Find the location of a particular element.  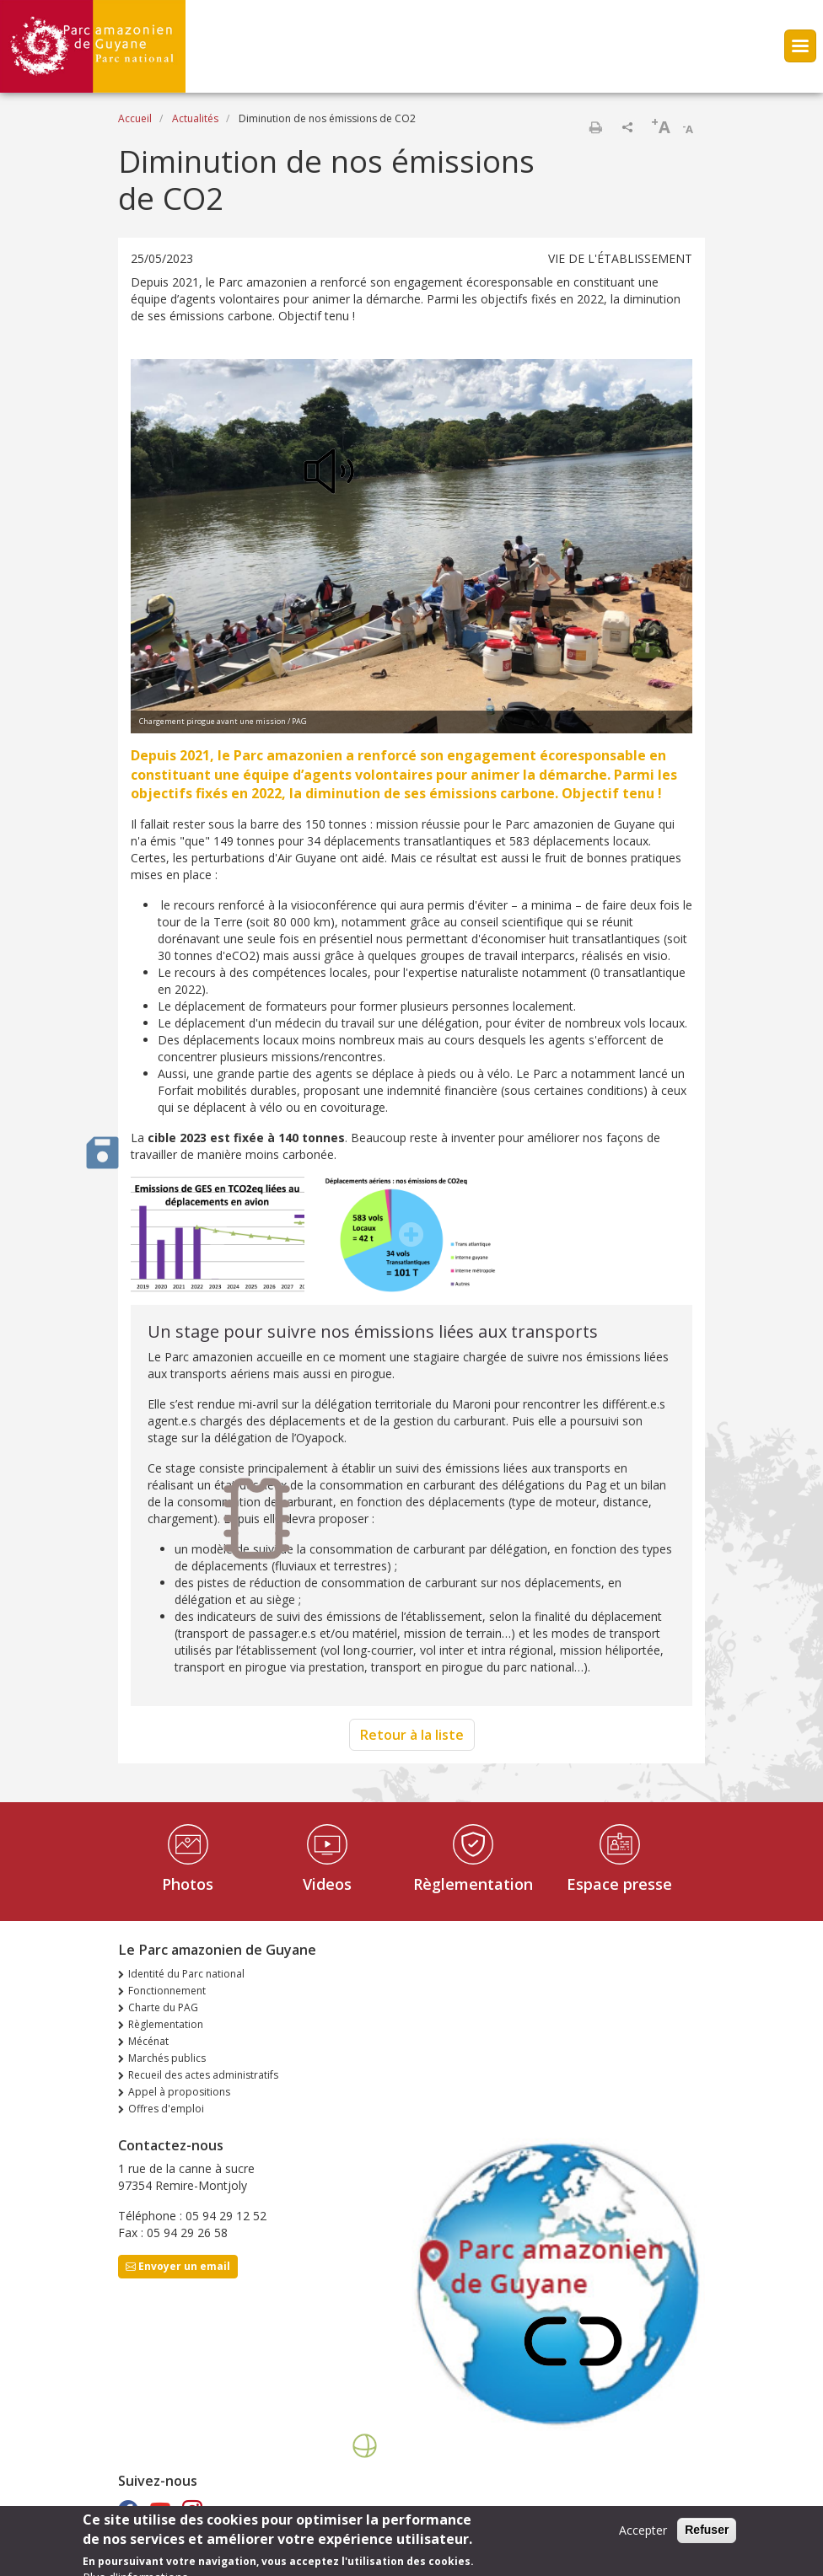

view processor or hardware information is located at coordinates (256, 1518).